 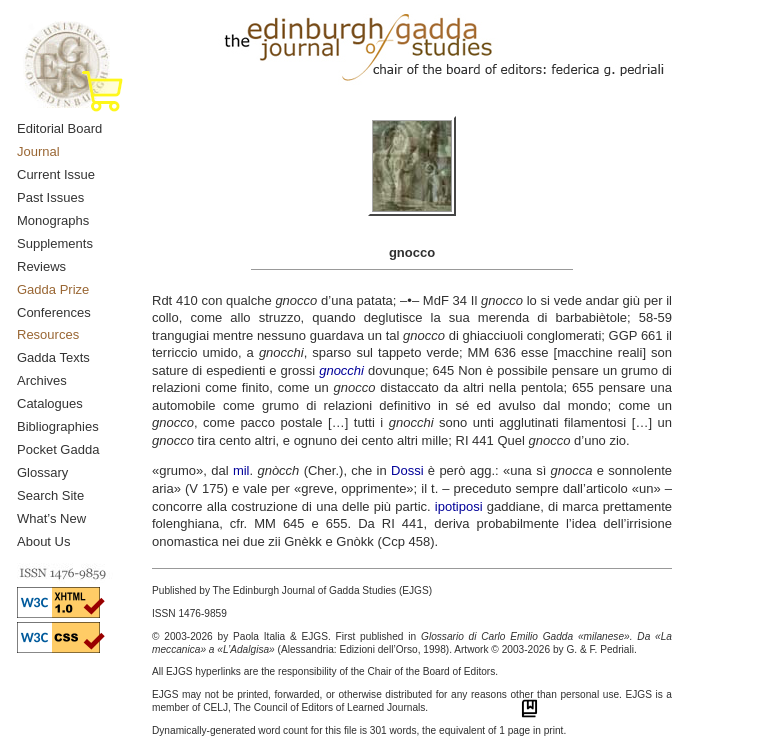 What do you see at coordinates (529, 708) in the screenshot?
I see `access your bookmarked reading list` at bounding box center [529, 708].